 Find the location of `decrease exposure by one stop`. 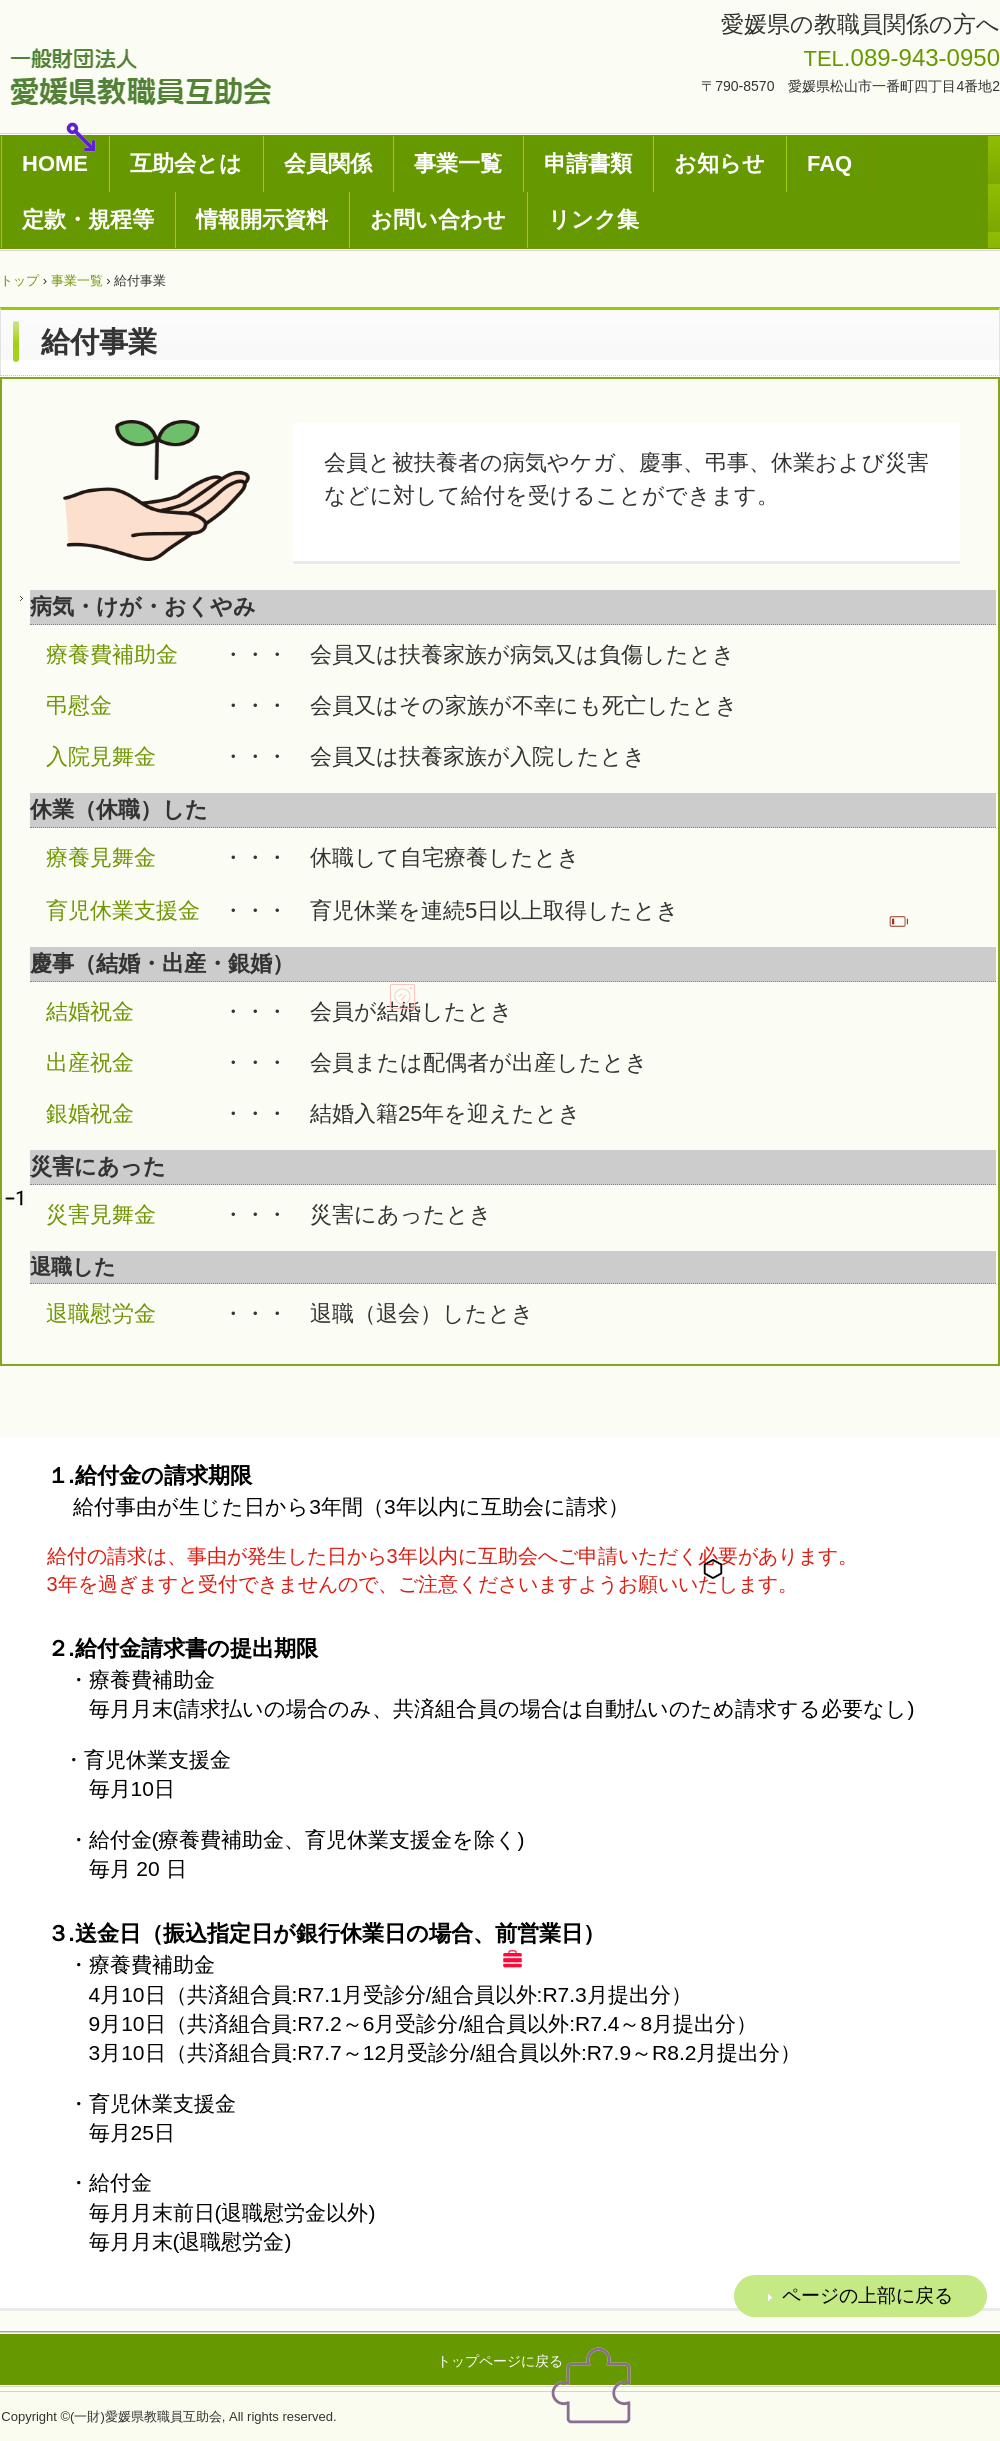

decrease exposure by one stop is located at coordinates (14, 1198).